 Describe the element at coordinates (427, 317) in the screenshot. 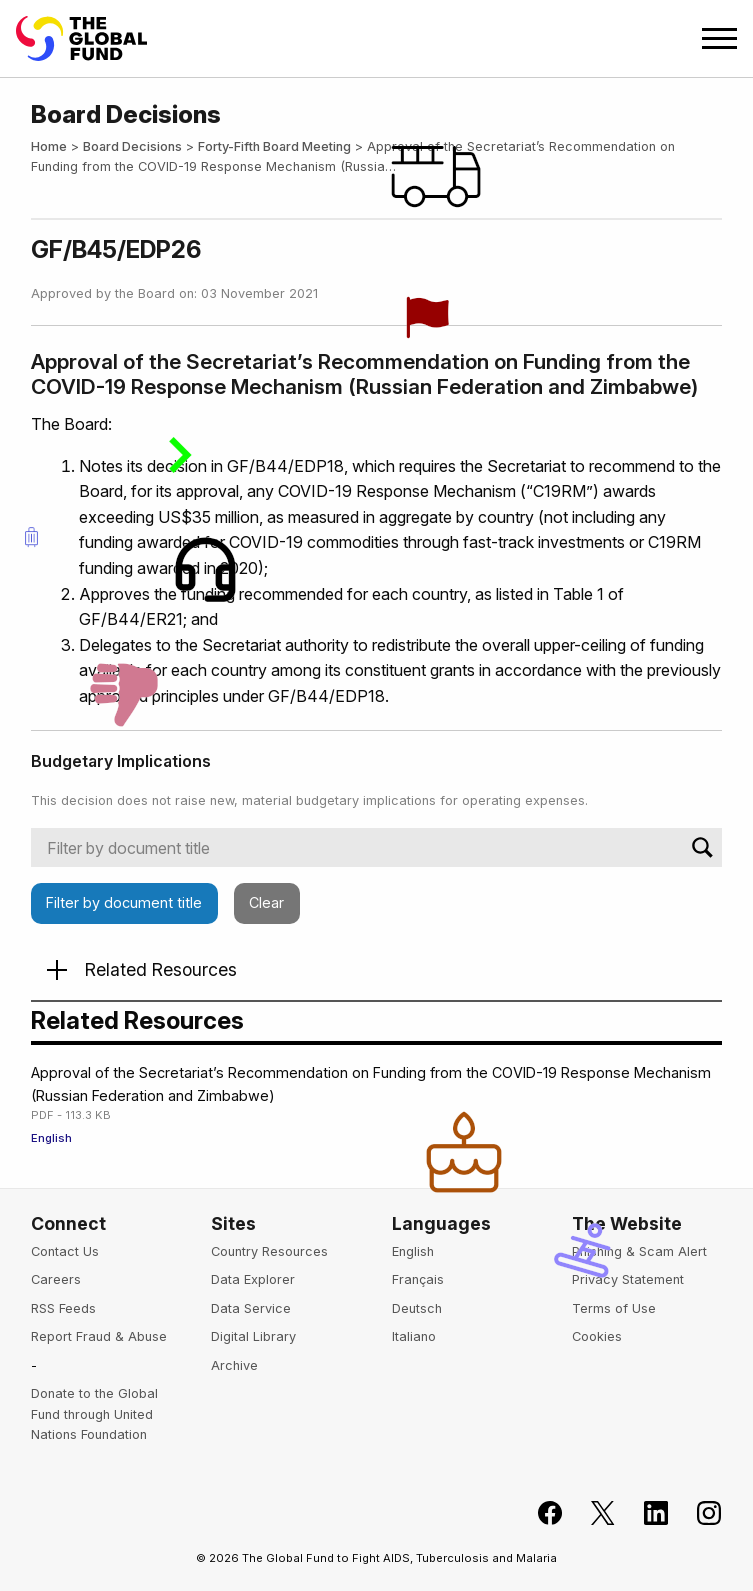

I see `flag or report content` at that location.